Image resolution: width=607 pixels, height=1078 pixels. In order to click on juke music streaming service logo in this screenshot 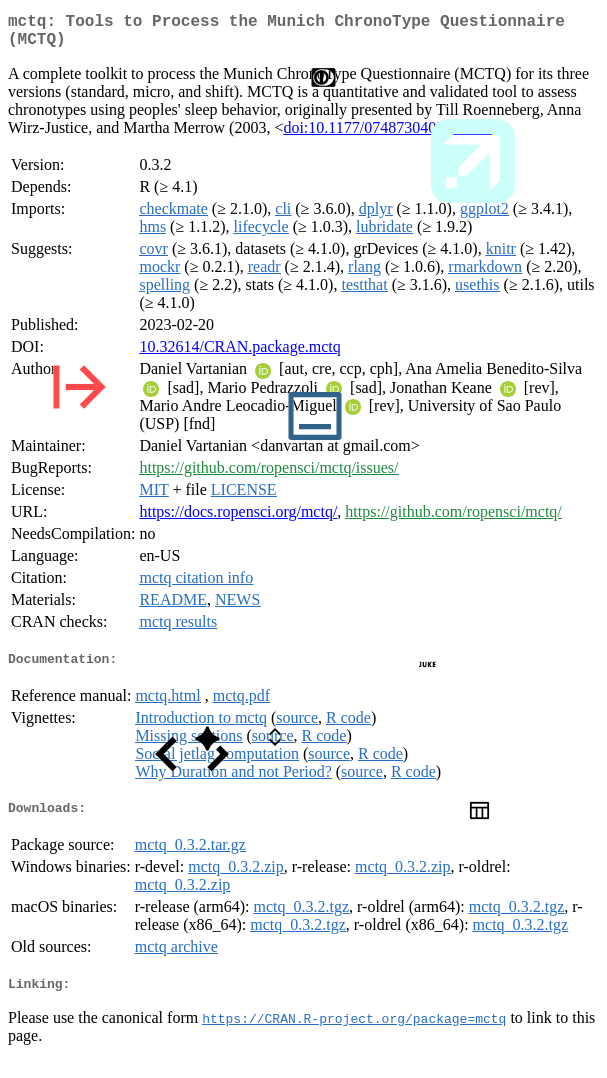, I will do `click(427, 664)`.